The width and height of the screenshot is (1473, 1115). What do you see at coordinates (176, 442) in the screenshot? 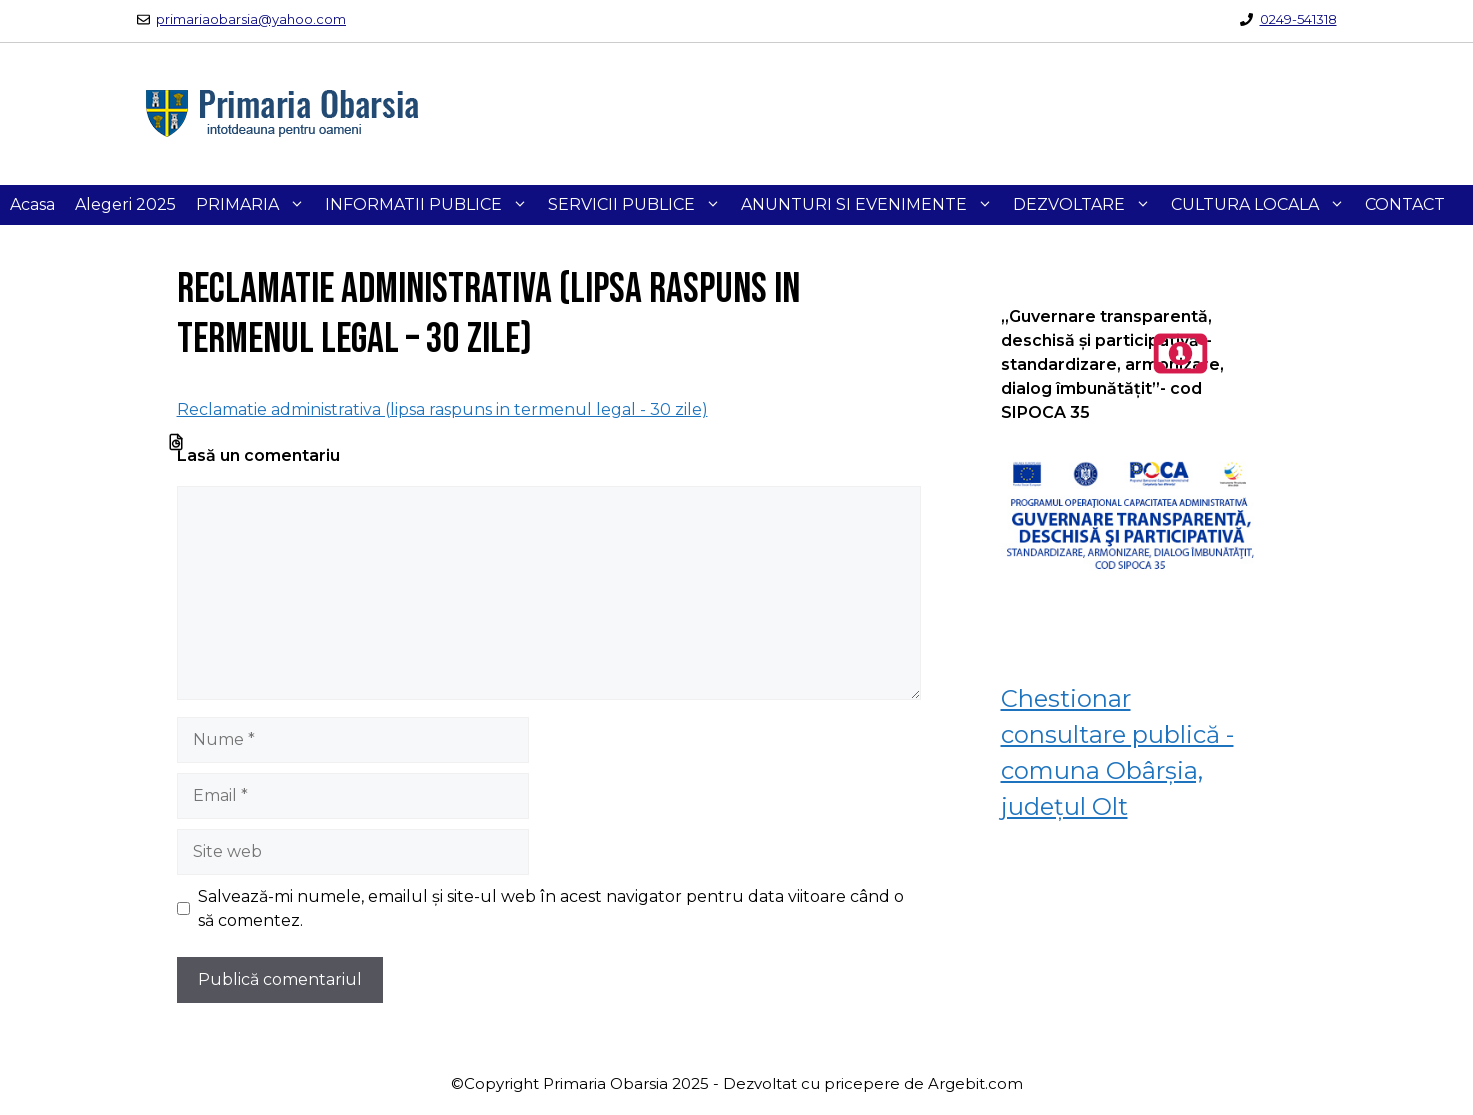
I see `view file with chart or analytics data` at bounding box center [176, 442].